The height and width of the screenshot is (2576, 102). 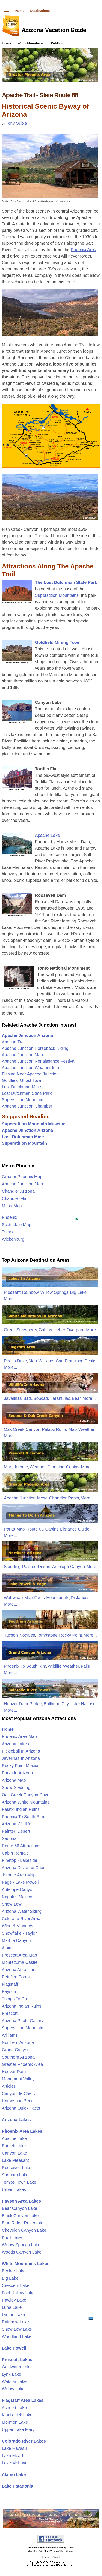 I want to click on represents this macbook pro device in system settings, so click(x=91, y=2318).